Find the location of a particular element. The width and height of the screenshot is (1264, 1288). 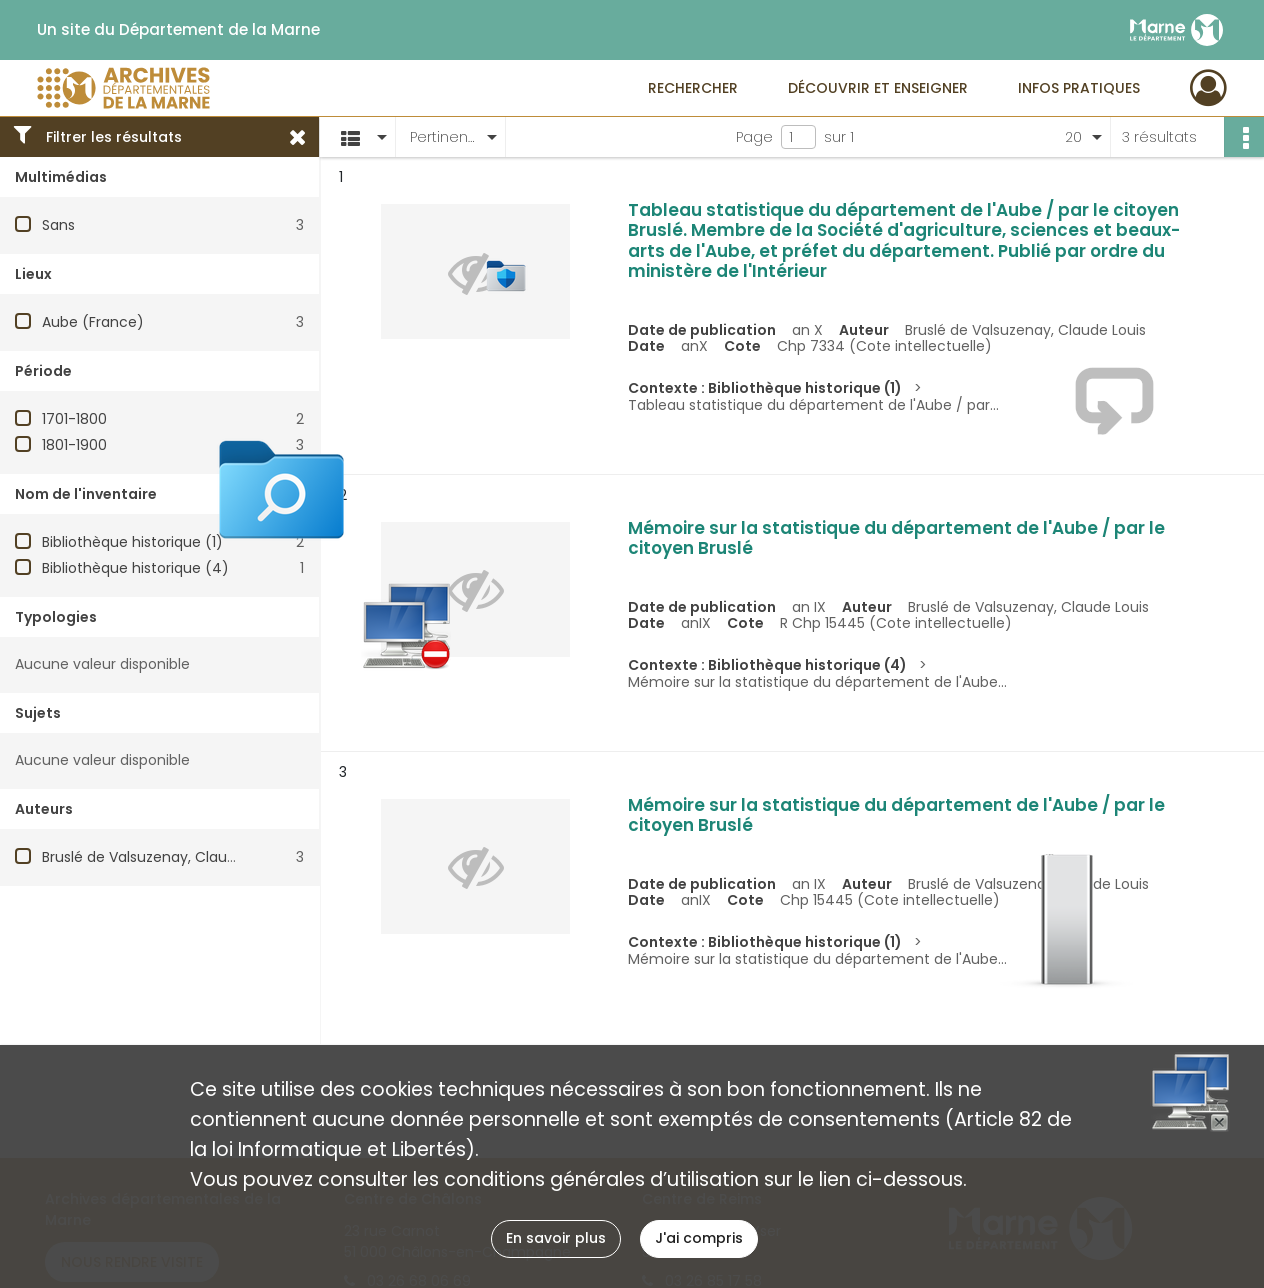

search within folder contents is located at coordinates (281, 493).